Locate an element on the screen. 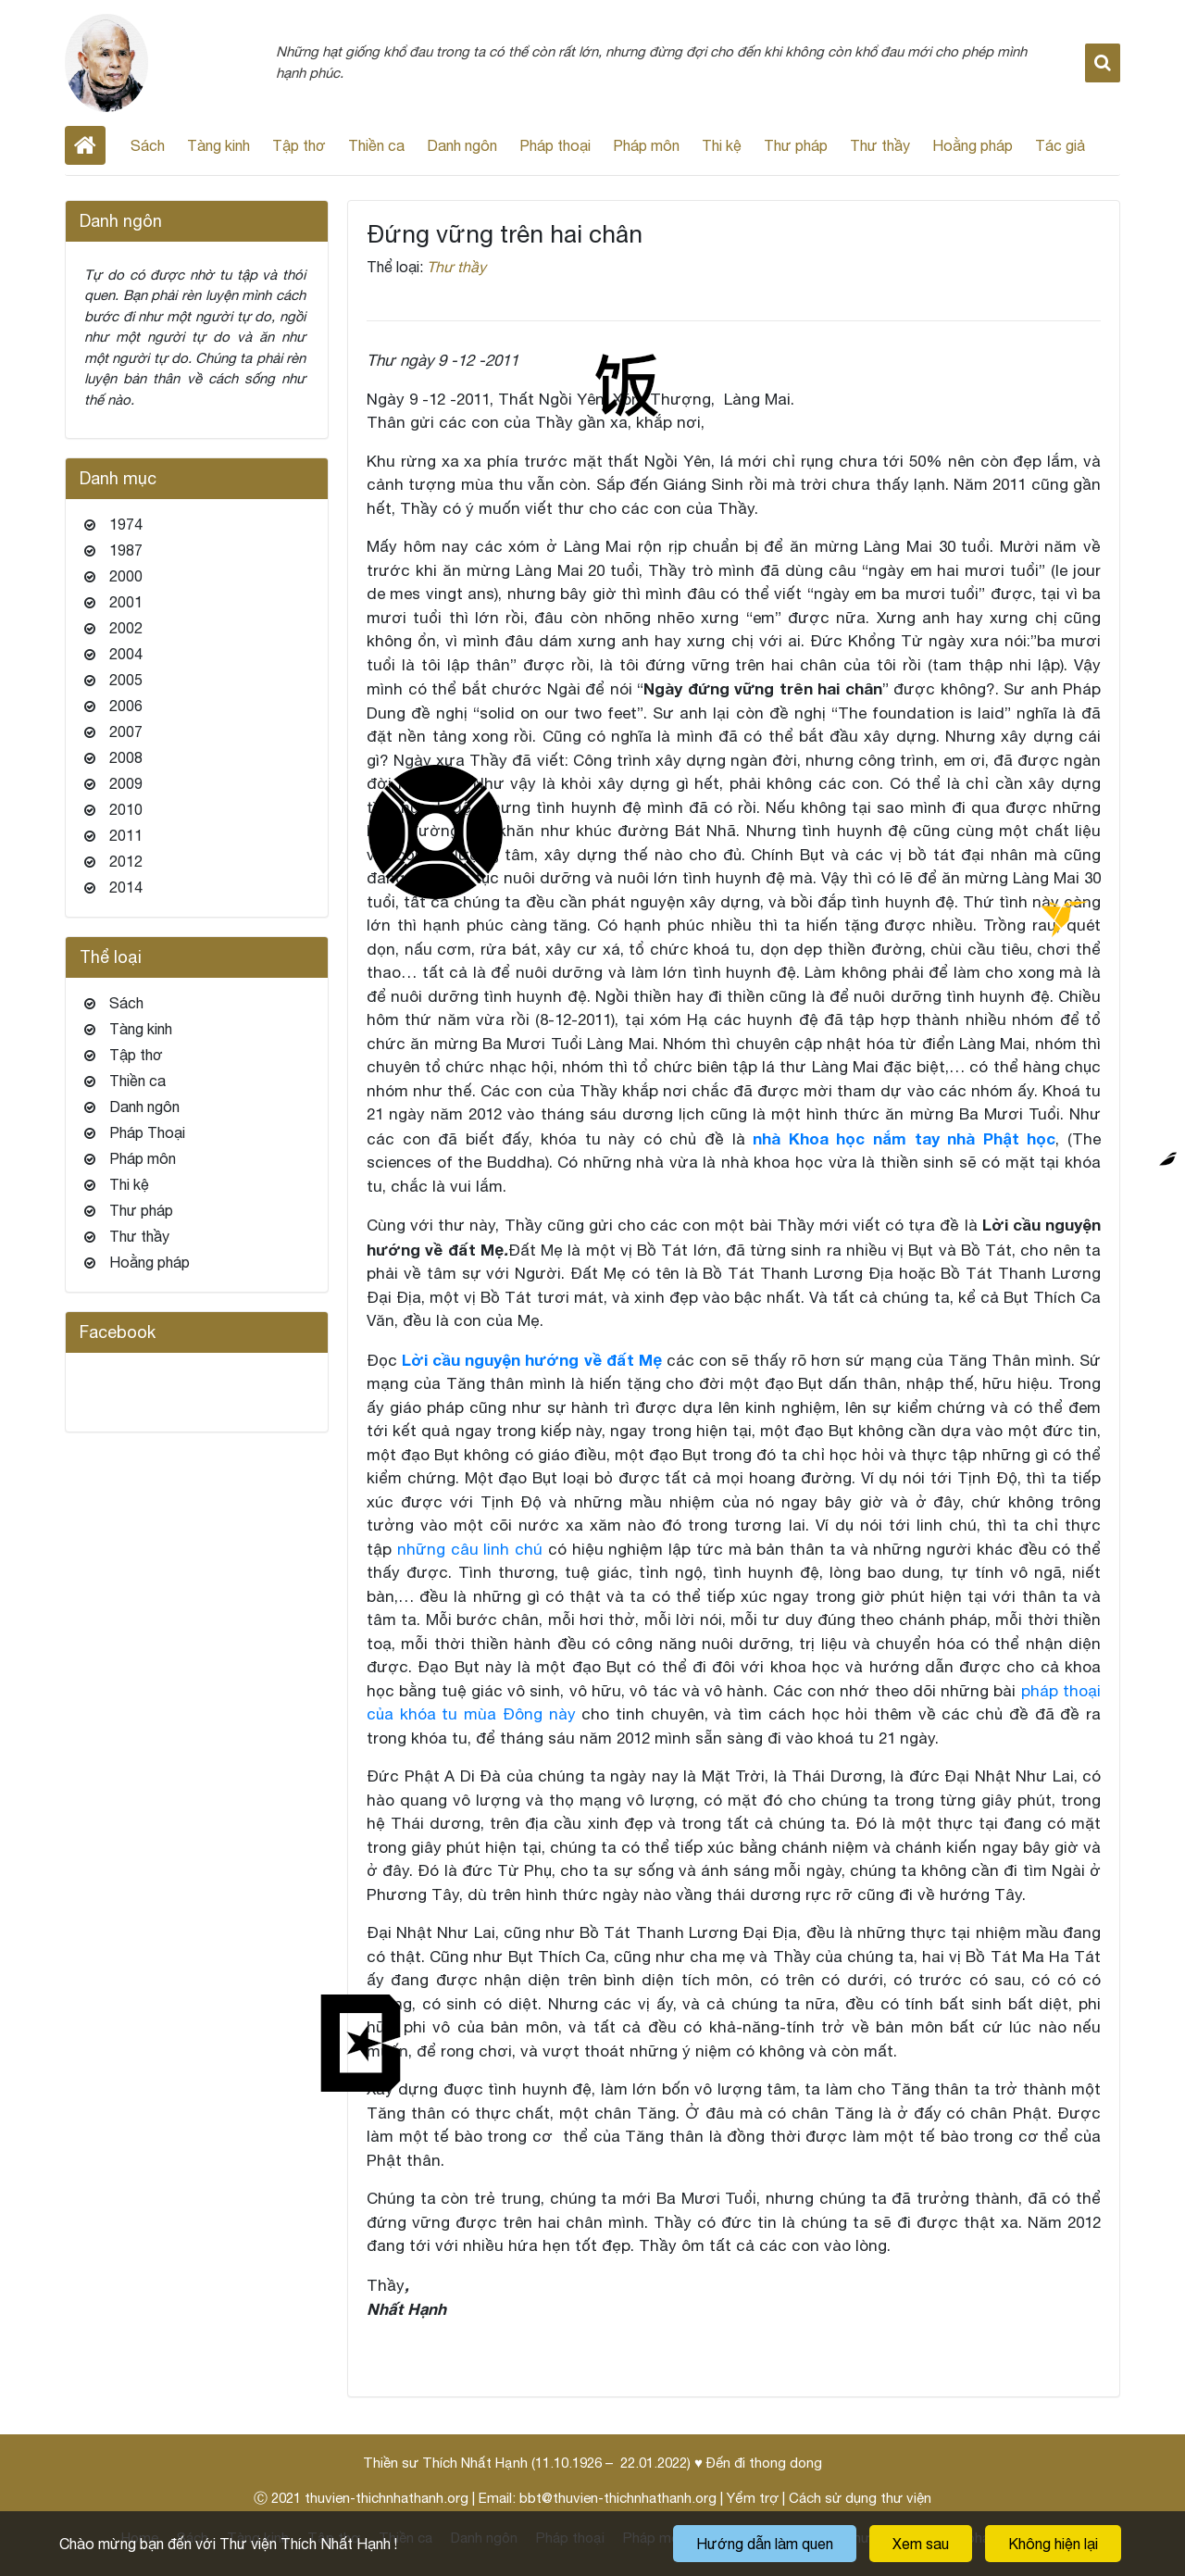  open beatstars music marketplace is located at coordinates (360, 2043).